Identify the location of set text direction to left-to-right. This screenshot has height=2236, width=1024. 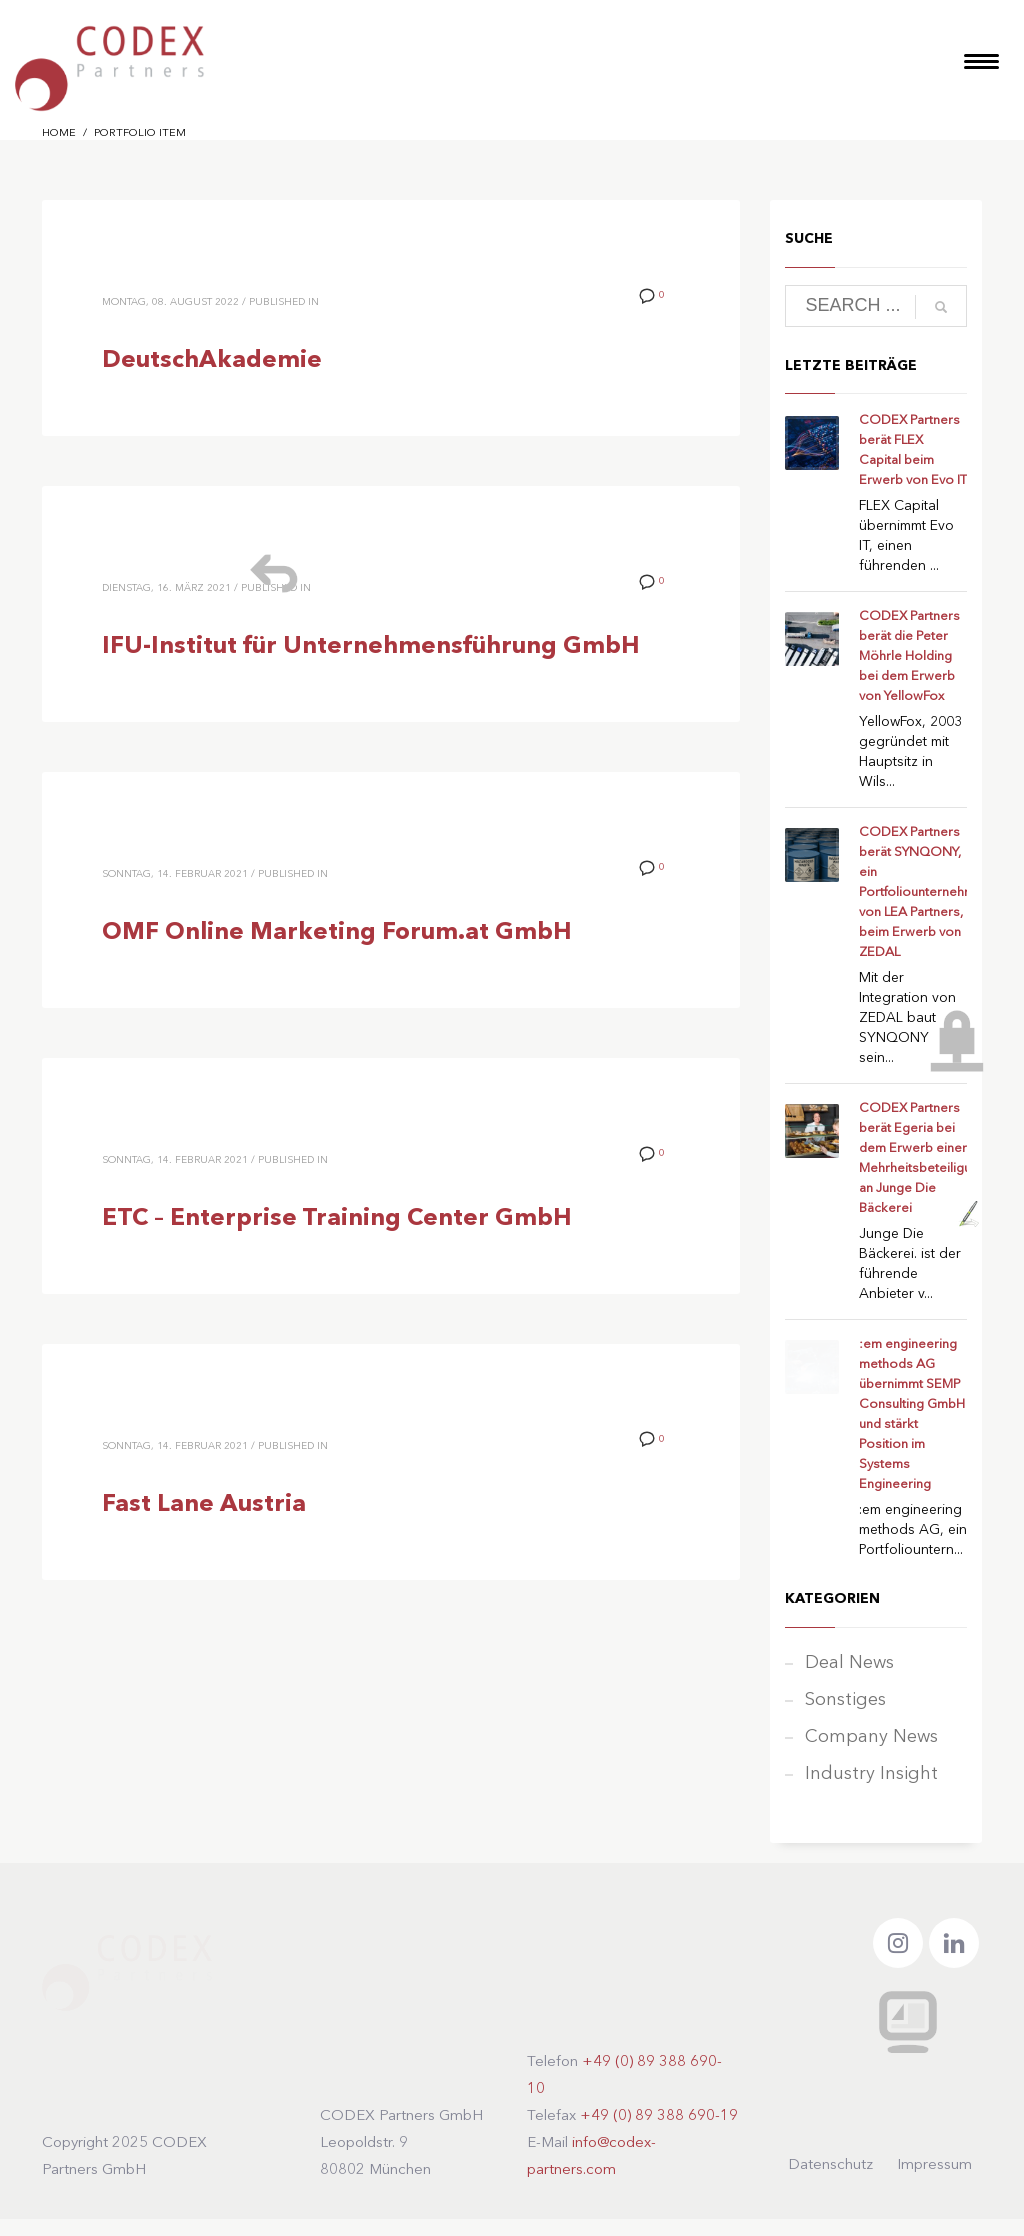
(968, 1214).